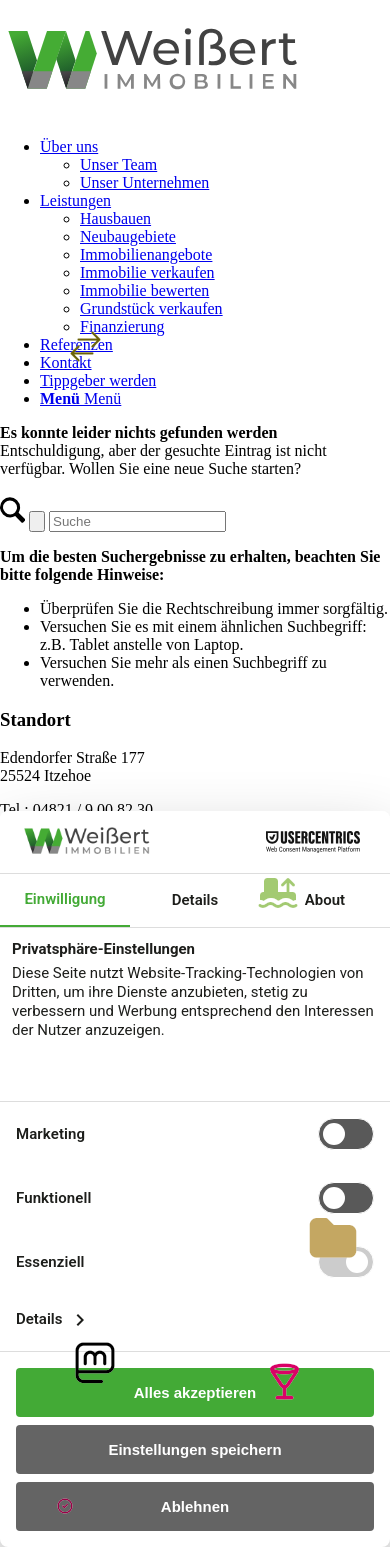 Image resolution: width=390 pixels, height=1547 pixels. I want to click on upload or export water pump data, so click(278, 892).